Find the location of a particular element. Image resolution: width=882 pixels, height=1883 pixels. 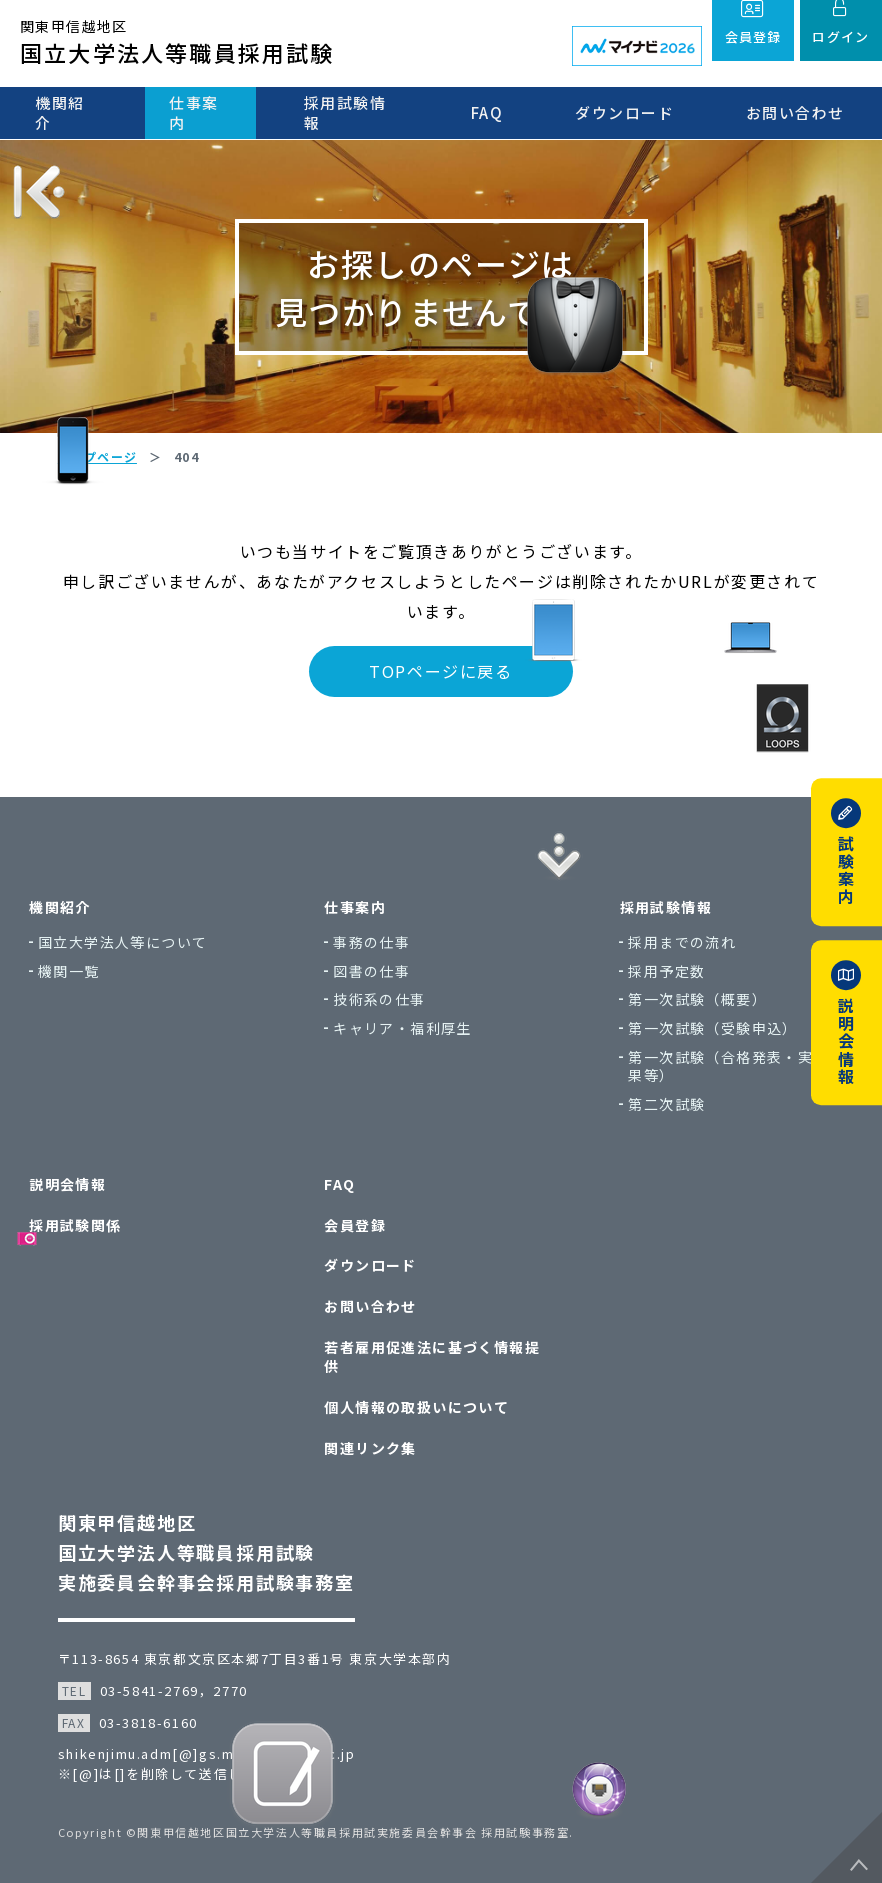

iPod Touch device connected to your computer is located at coordinates (73, 451).